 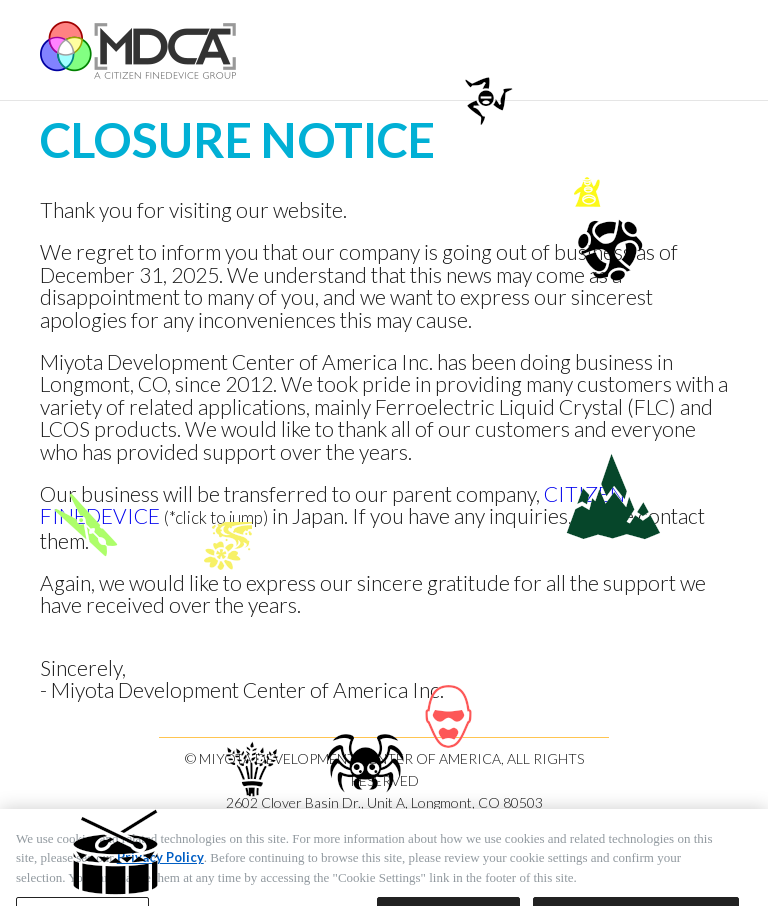 What do you see at coordinates (488, 101) in the screenshot?
I see `sicilian cultural or regional symbol` at bounding box center [488, 101].